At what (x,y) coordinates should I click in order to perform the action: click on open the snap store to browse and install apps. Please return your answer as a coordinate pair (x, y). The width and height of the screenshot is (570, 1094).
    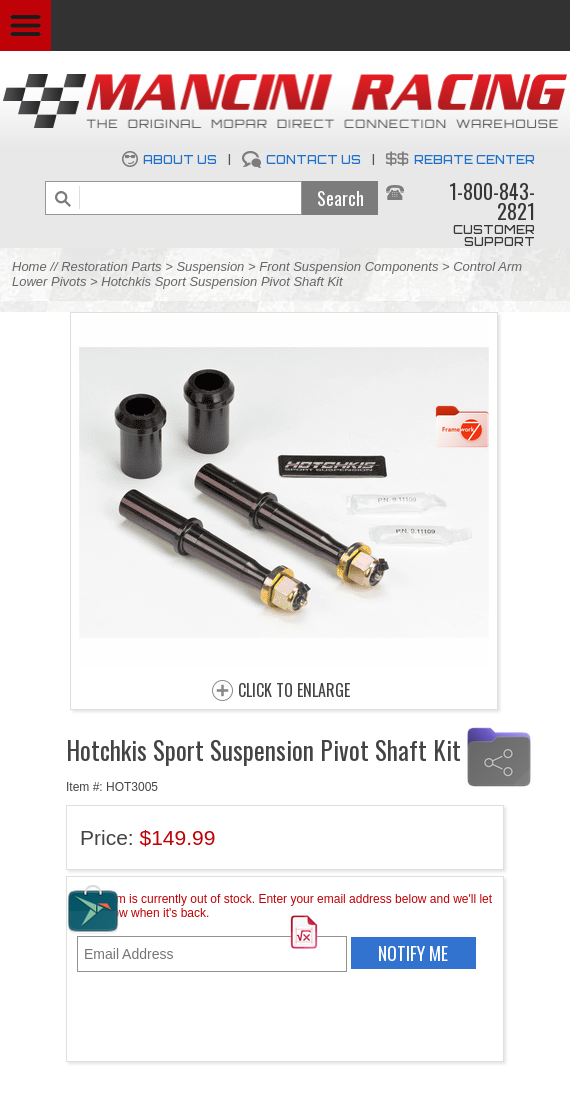
    Looking at the image, I should click on (93, 911).